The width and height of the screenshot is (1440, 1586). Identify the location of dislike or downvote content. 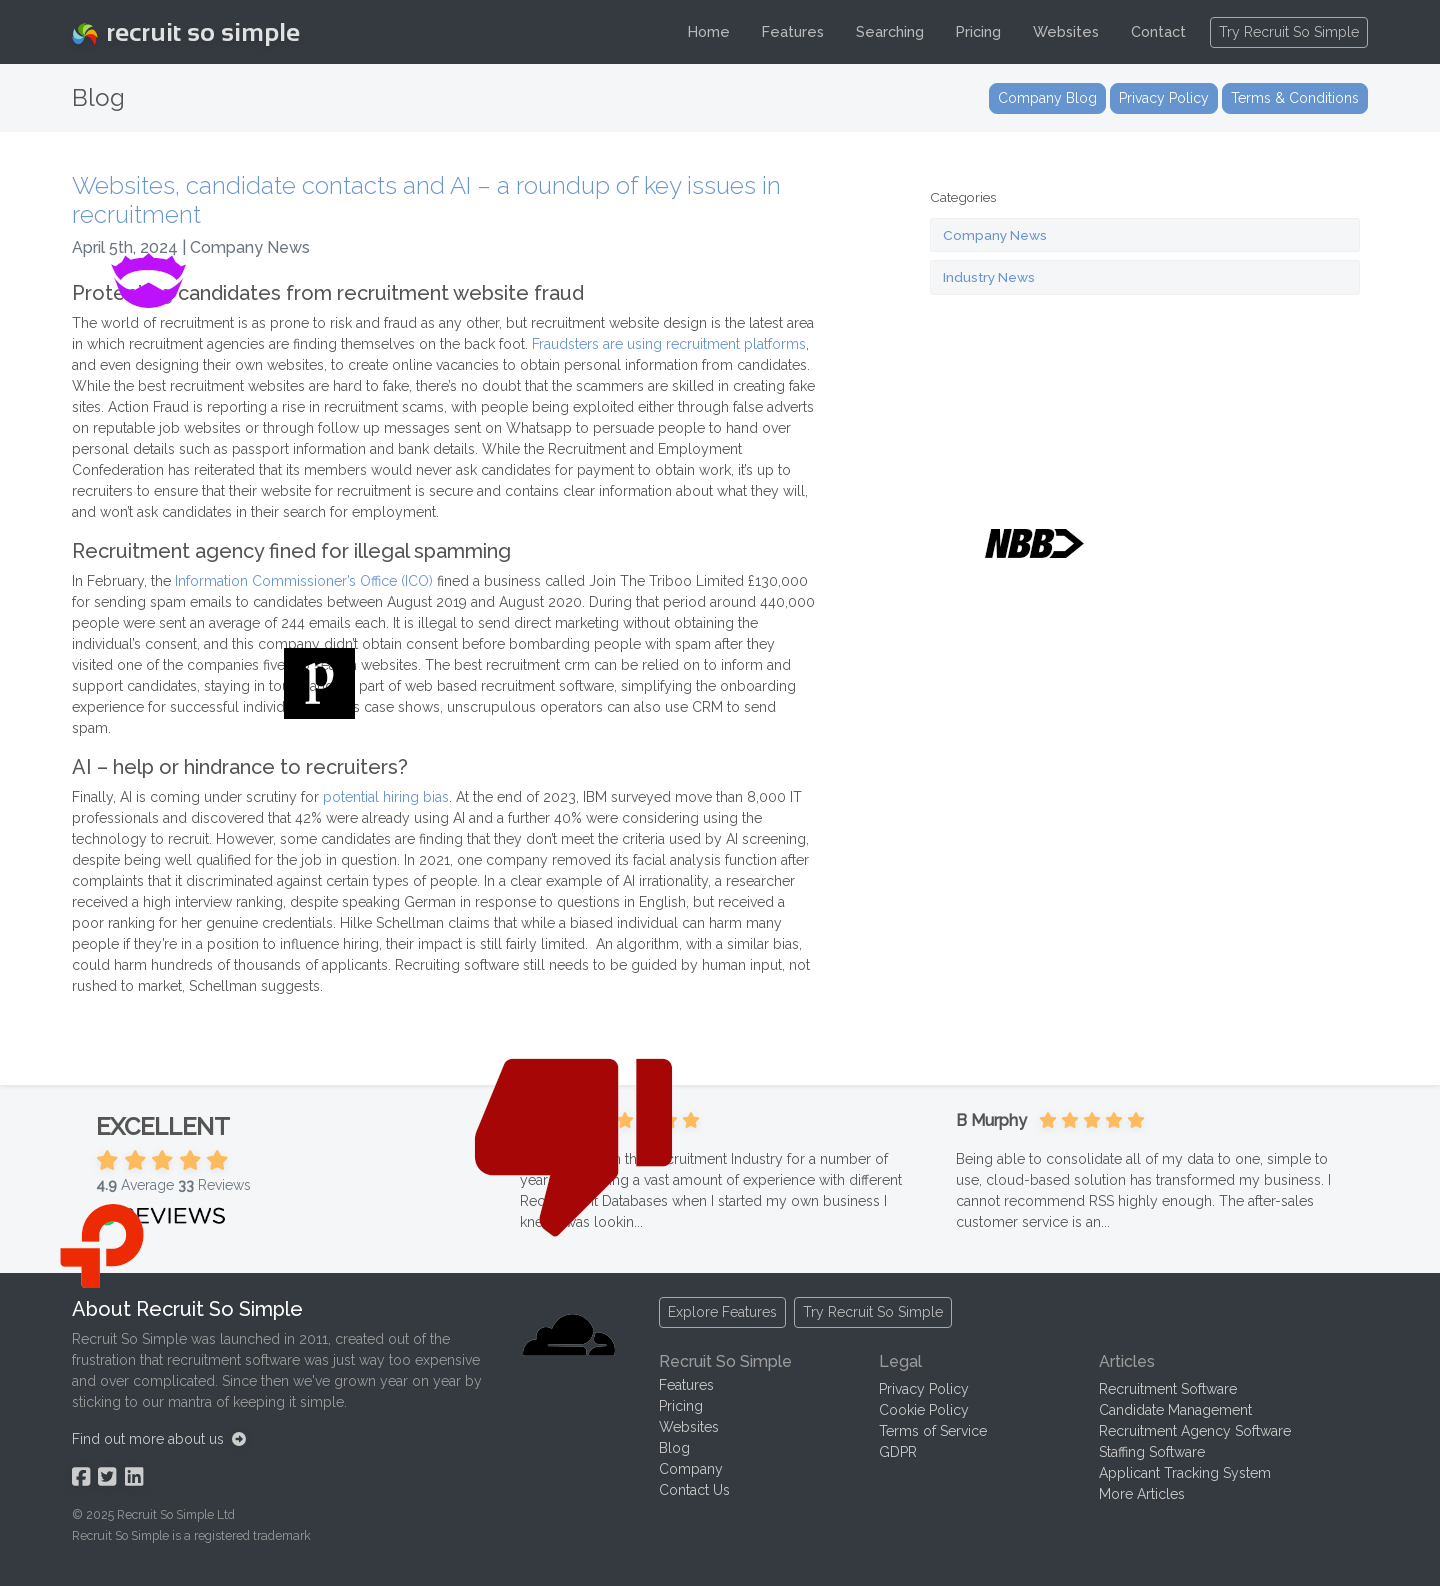
(573, 1139).